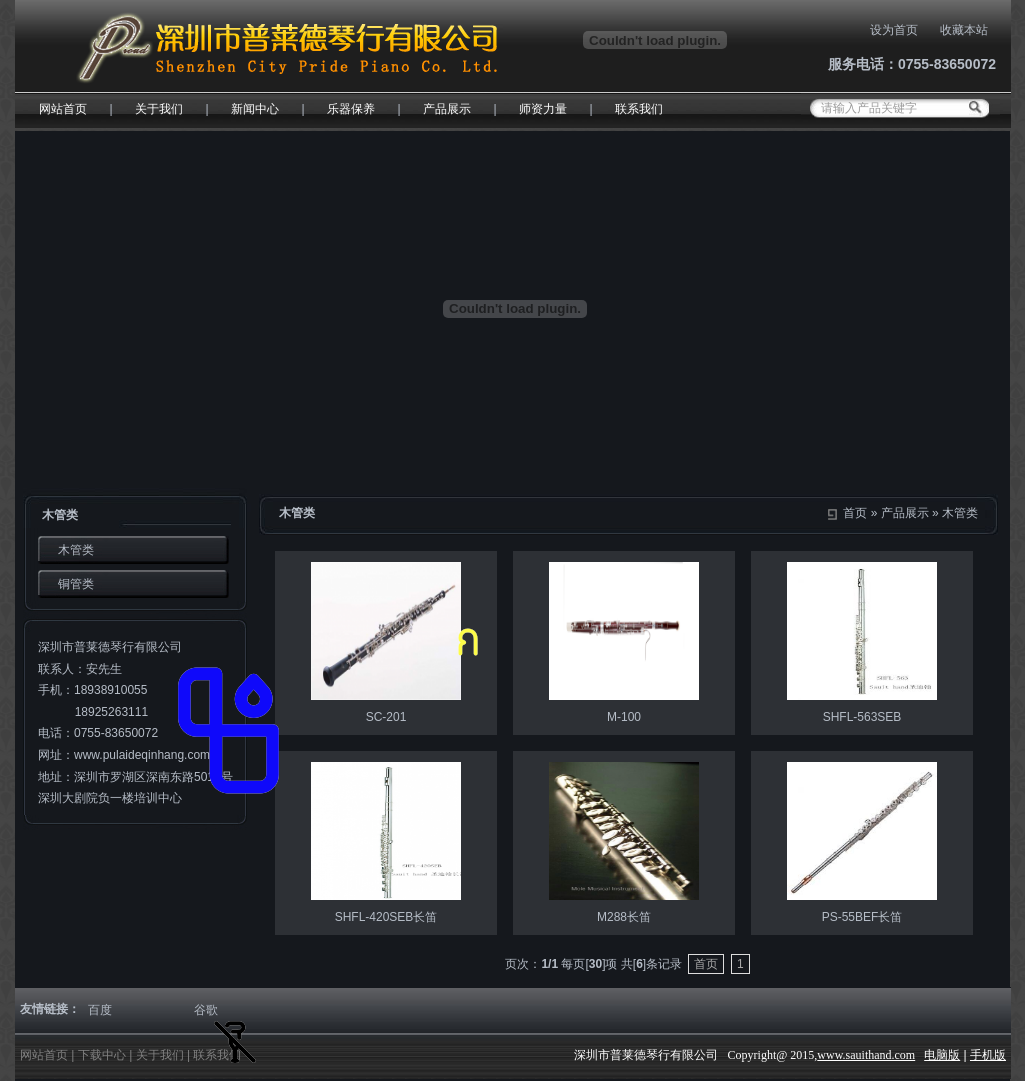 This screenshot has width=1025, height=1081. What do you see at coordinates (228, 730) in the screenshot?
I see `ignite or activate a feature` at bounding box center [228, 730].